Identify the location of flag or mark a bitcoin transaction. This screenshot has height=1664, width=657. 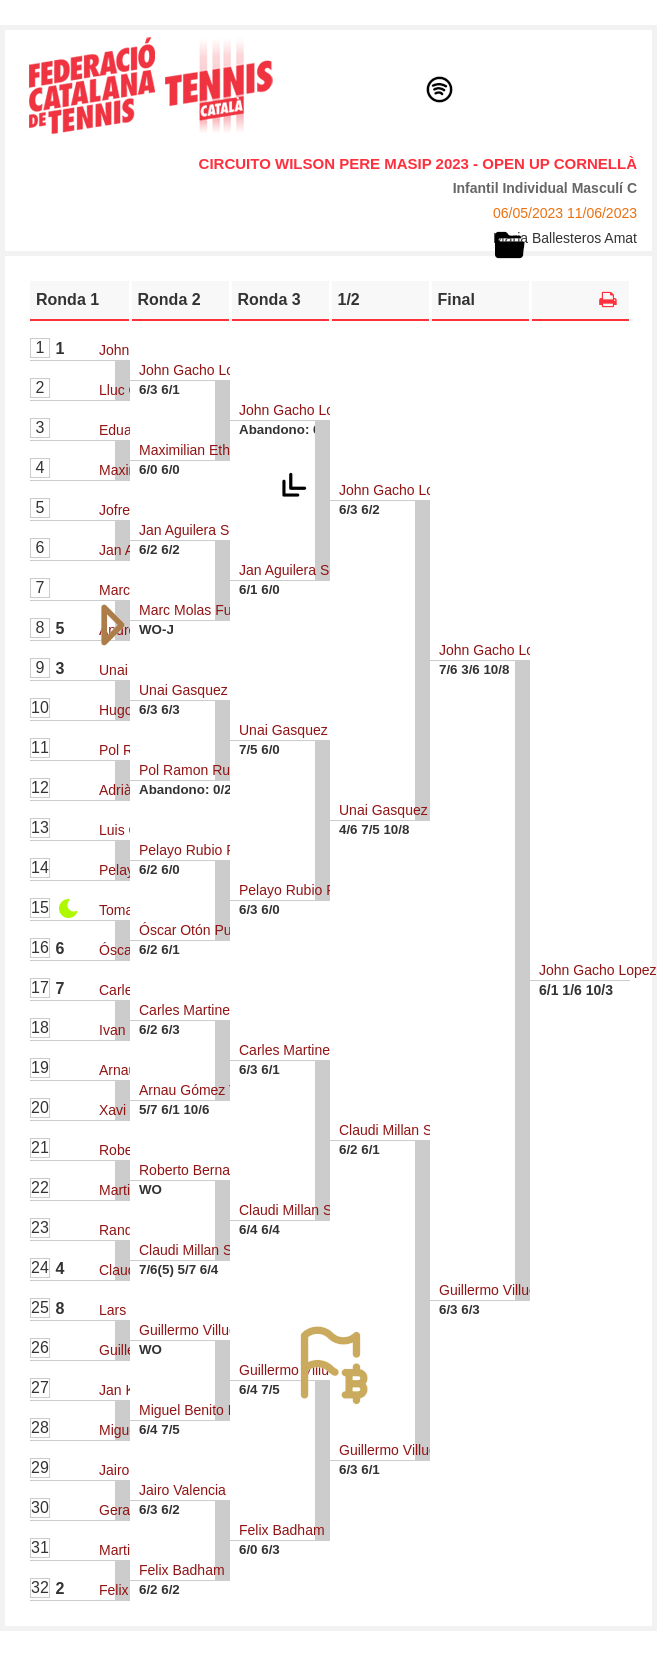
(330, 1361).